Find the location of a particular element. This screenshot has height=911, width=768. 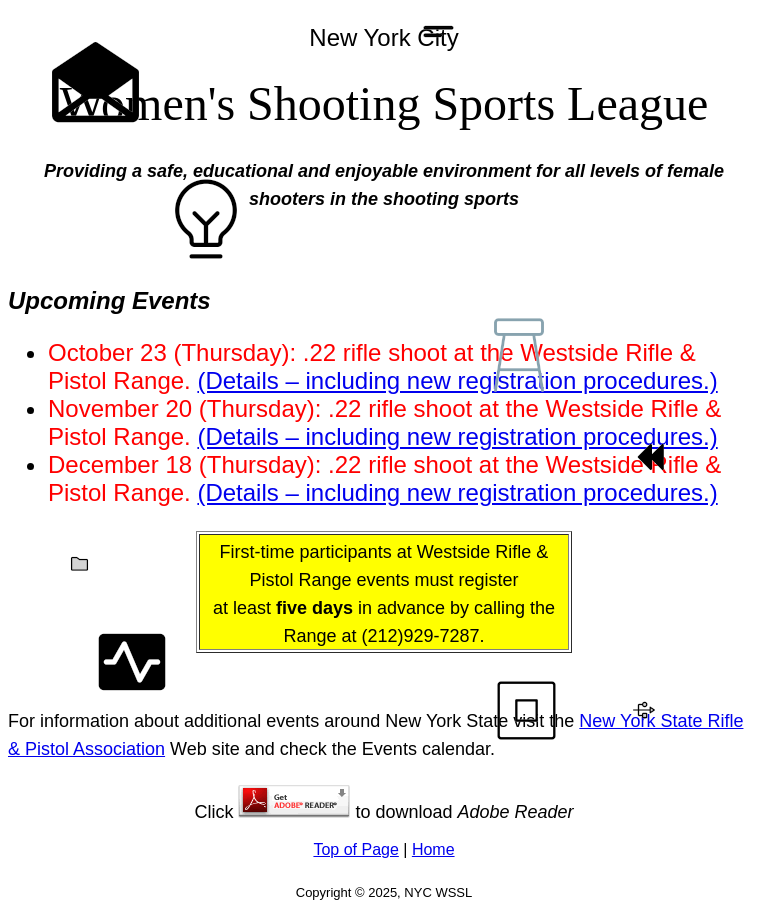

connect a USB device is located at coordinates (644, 710).